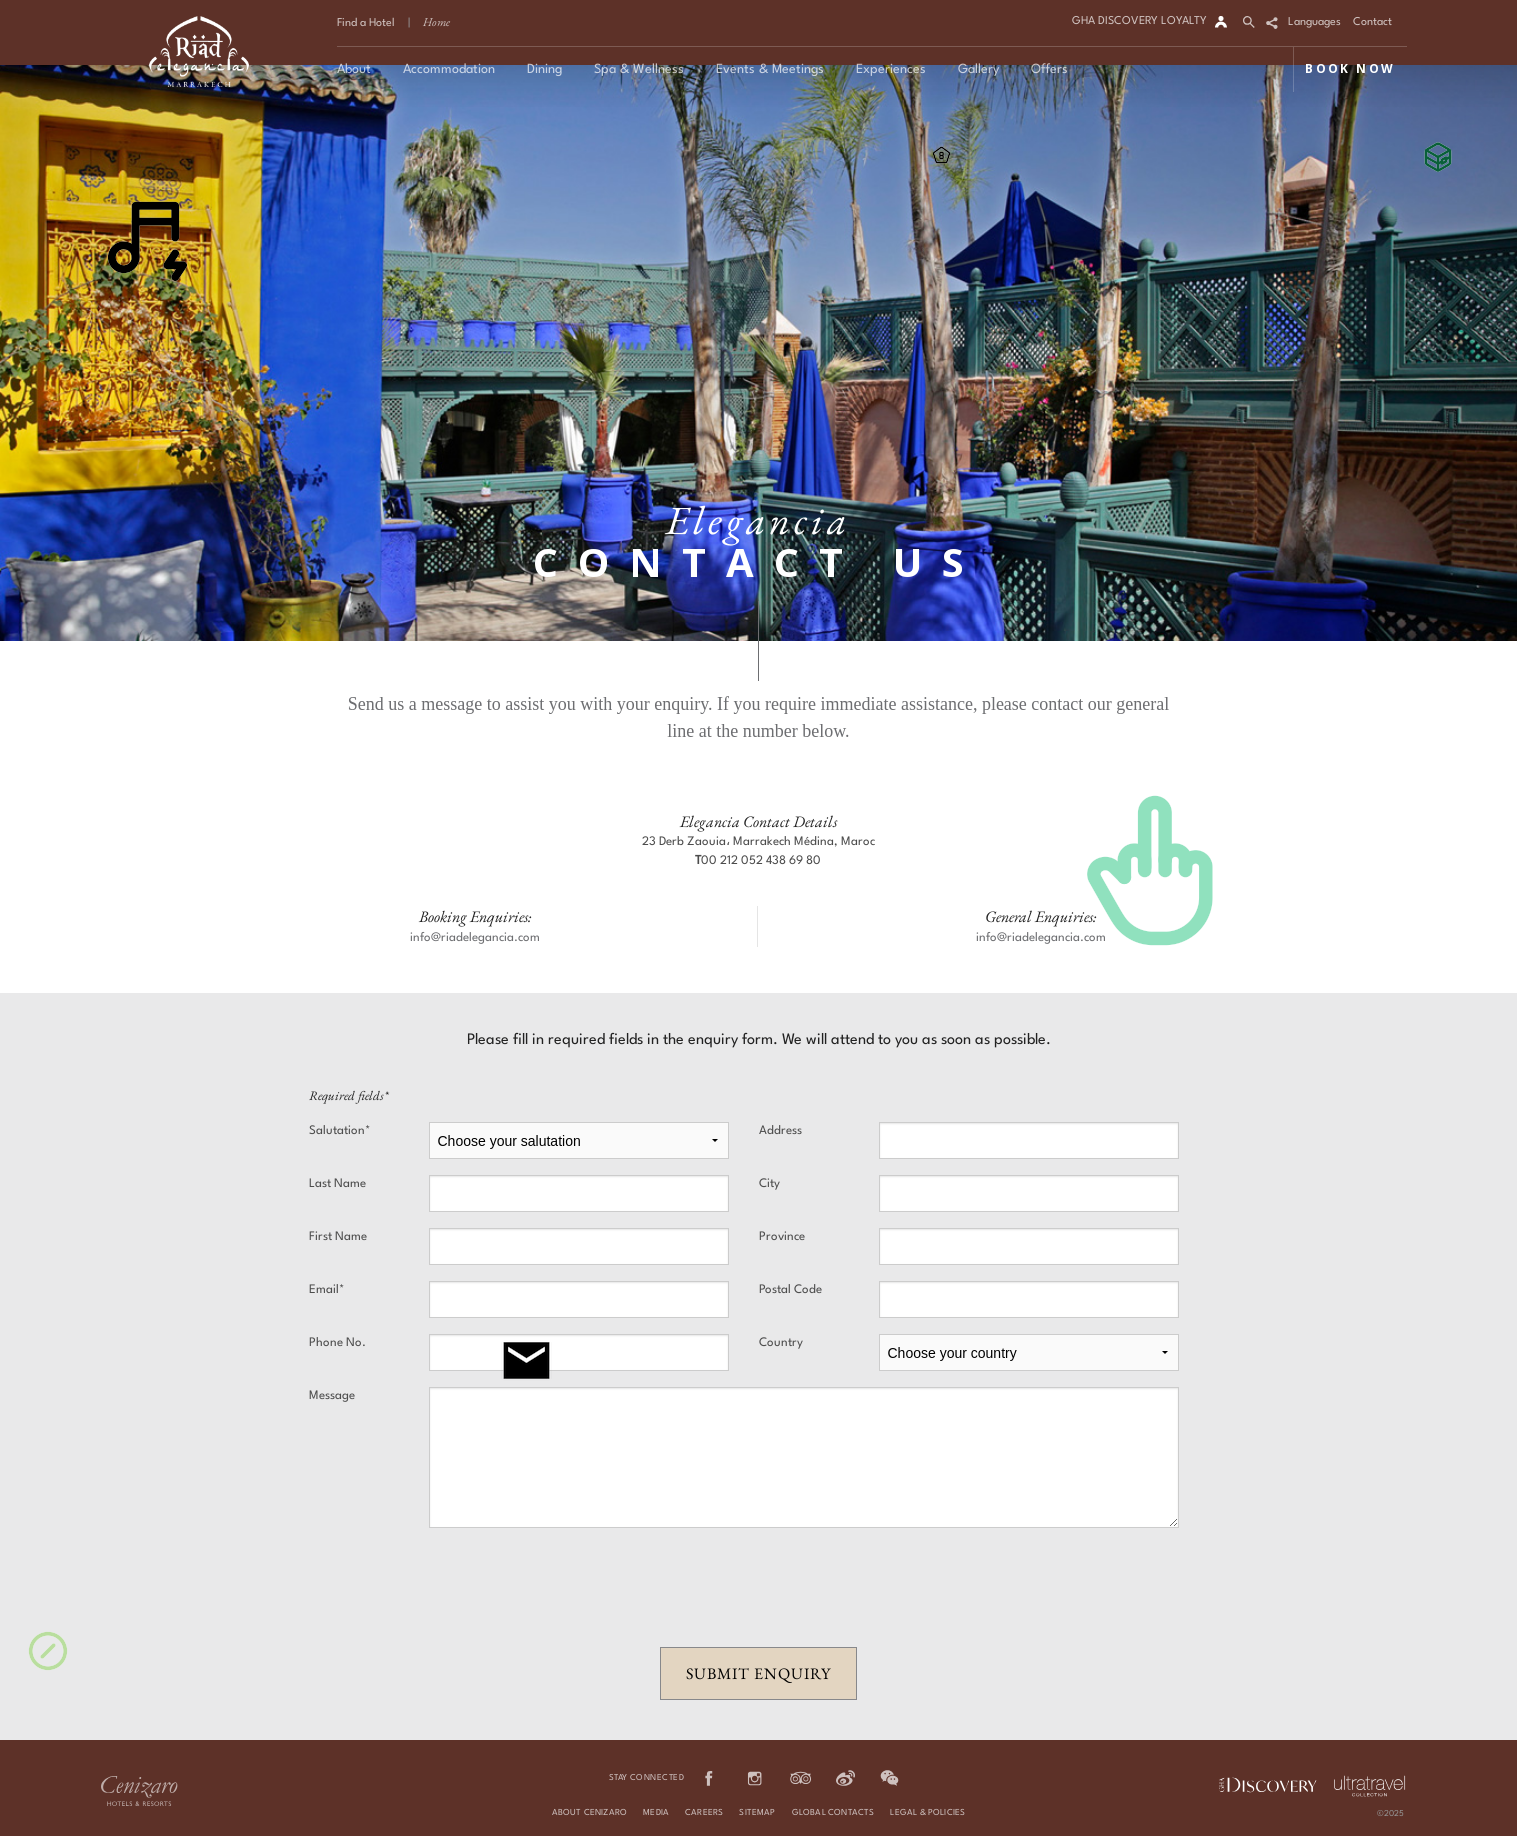 This screenshot has width=1517, height=1836. I want to click on indicates step 8 in a multi-step process, so click(941, 155).